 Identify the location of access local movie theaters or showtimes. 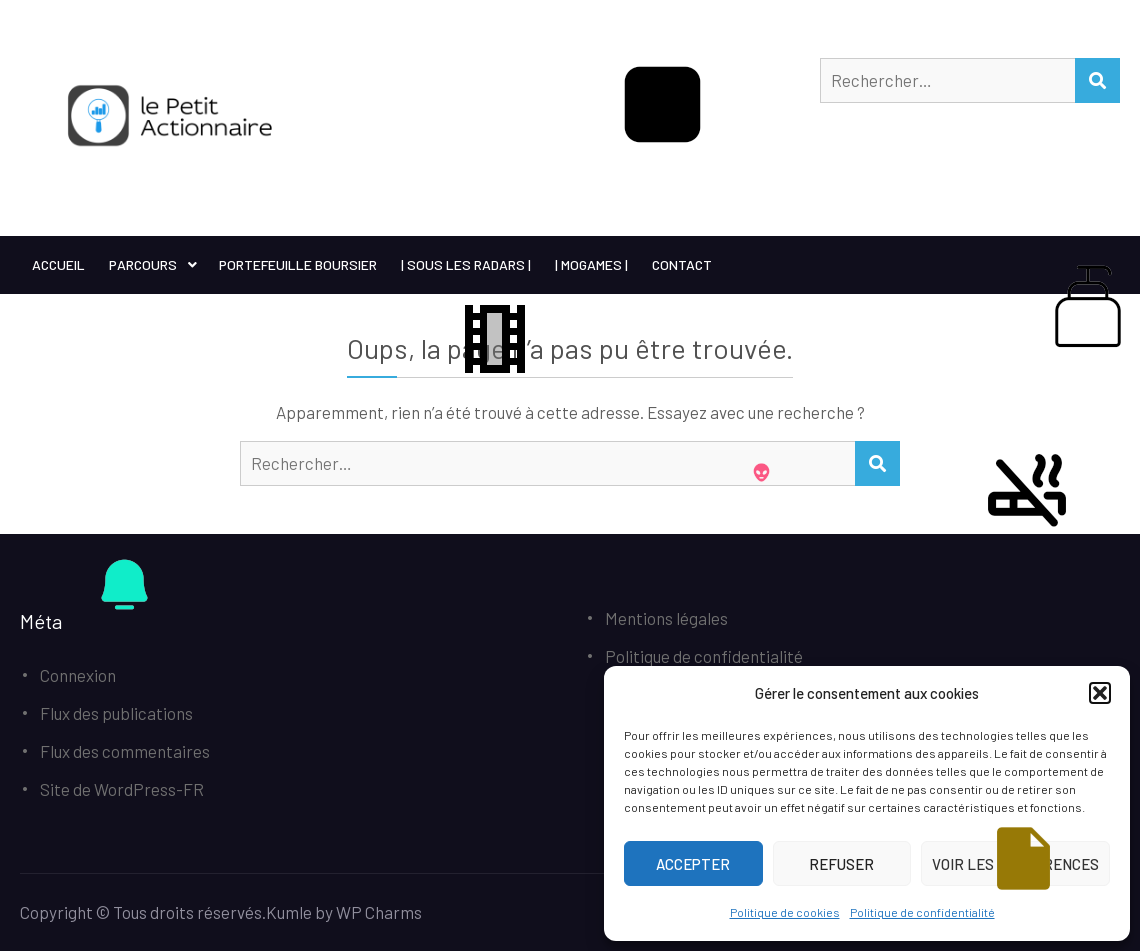
(495, 339).